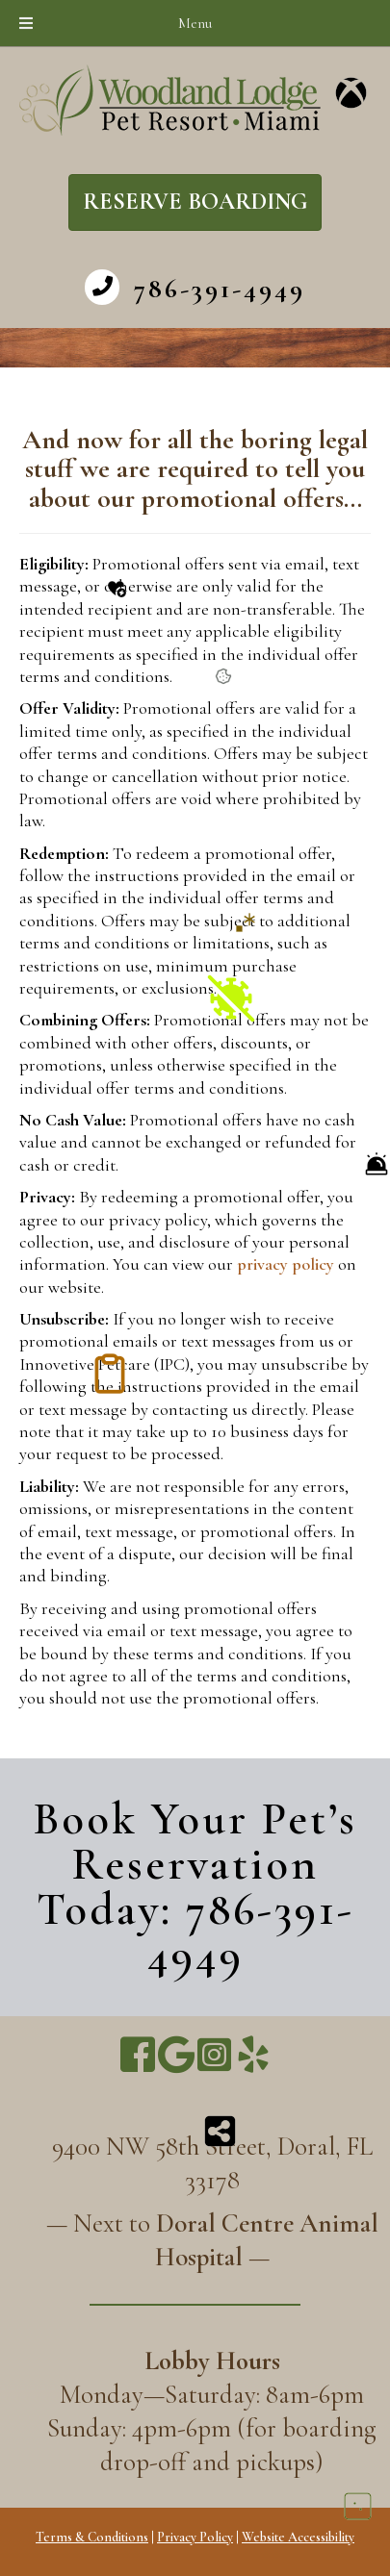 Image resolution: width=390 pixels, height=2576 pixels. What do you see at coordinates (117, 588) in the screenshot?
I see `quick access to favorite charging stations` at bounding box center [117, 588].